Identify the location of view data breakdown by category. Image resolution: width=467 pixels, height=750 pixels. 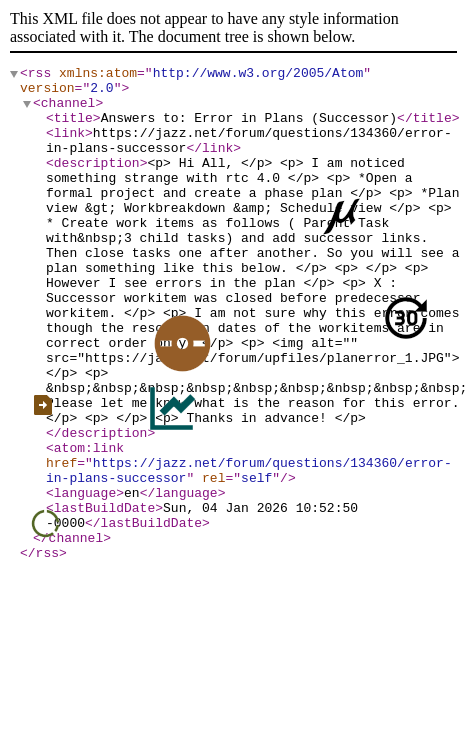
(45, 523).